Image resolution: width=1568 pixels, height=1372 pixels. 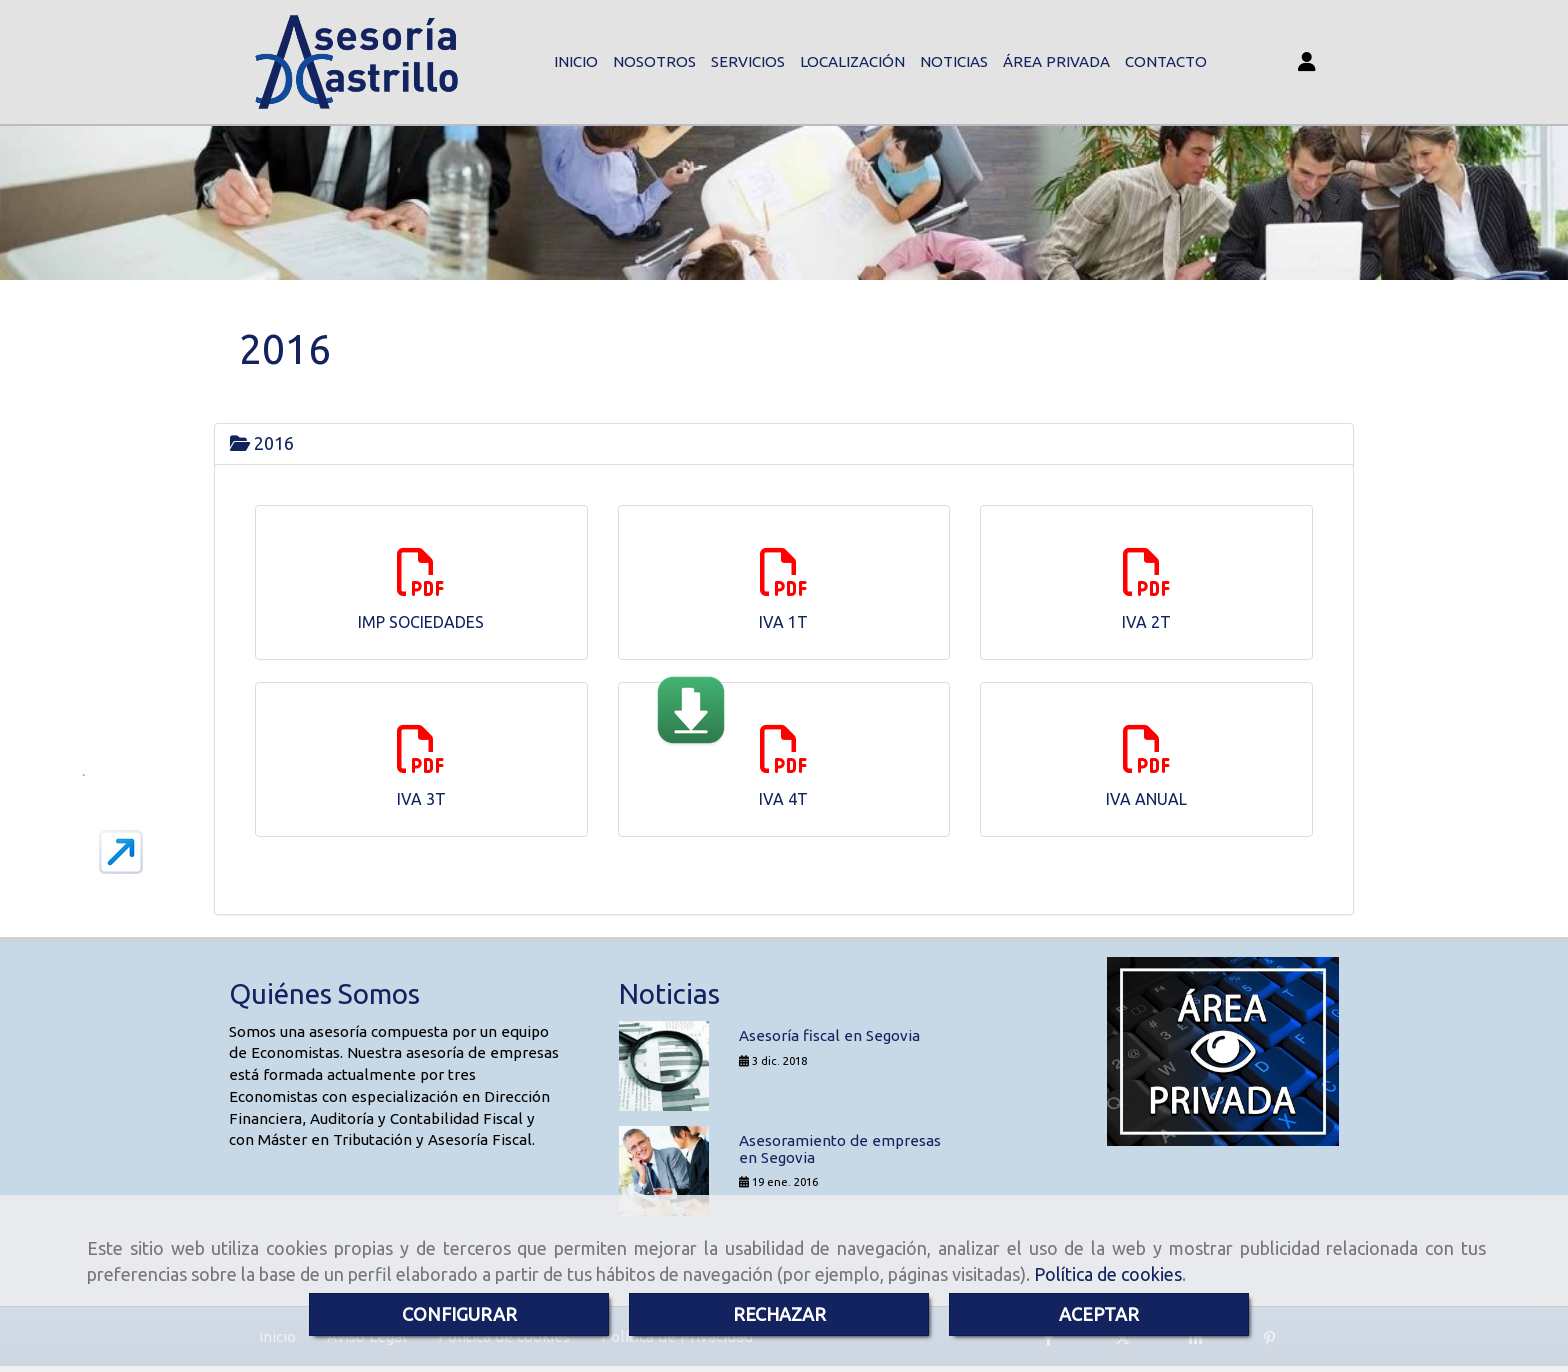 I want to click on open text-to-speech settings, so click(x=71, y=758).